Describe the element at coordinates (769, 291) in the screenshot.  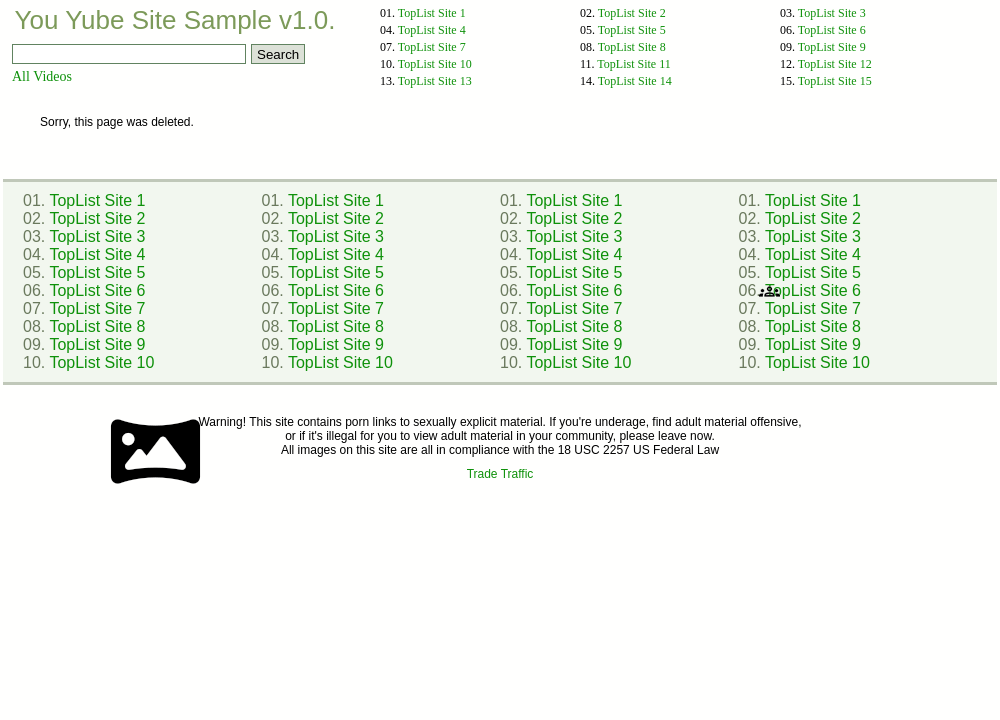
I see `view or manage groups` at that location.